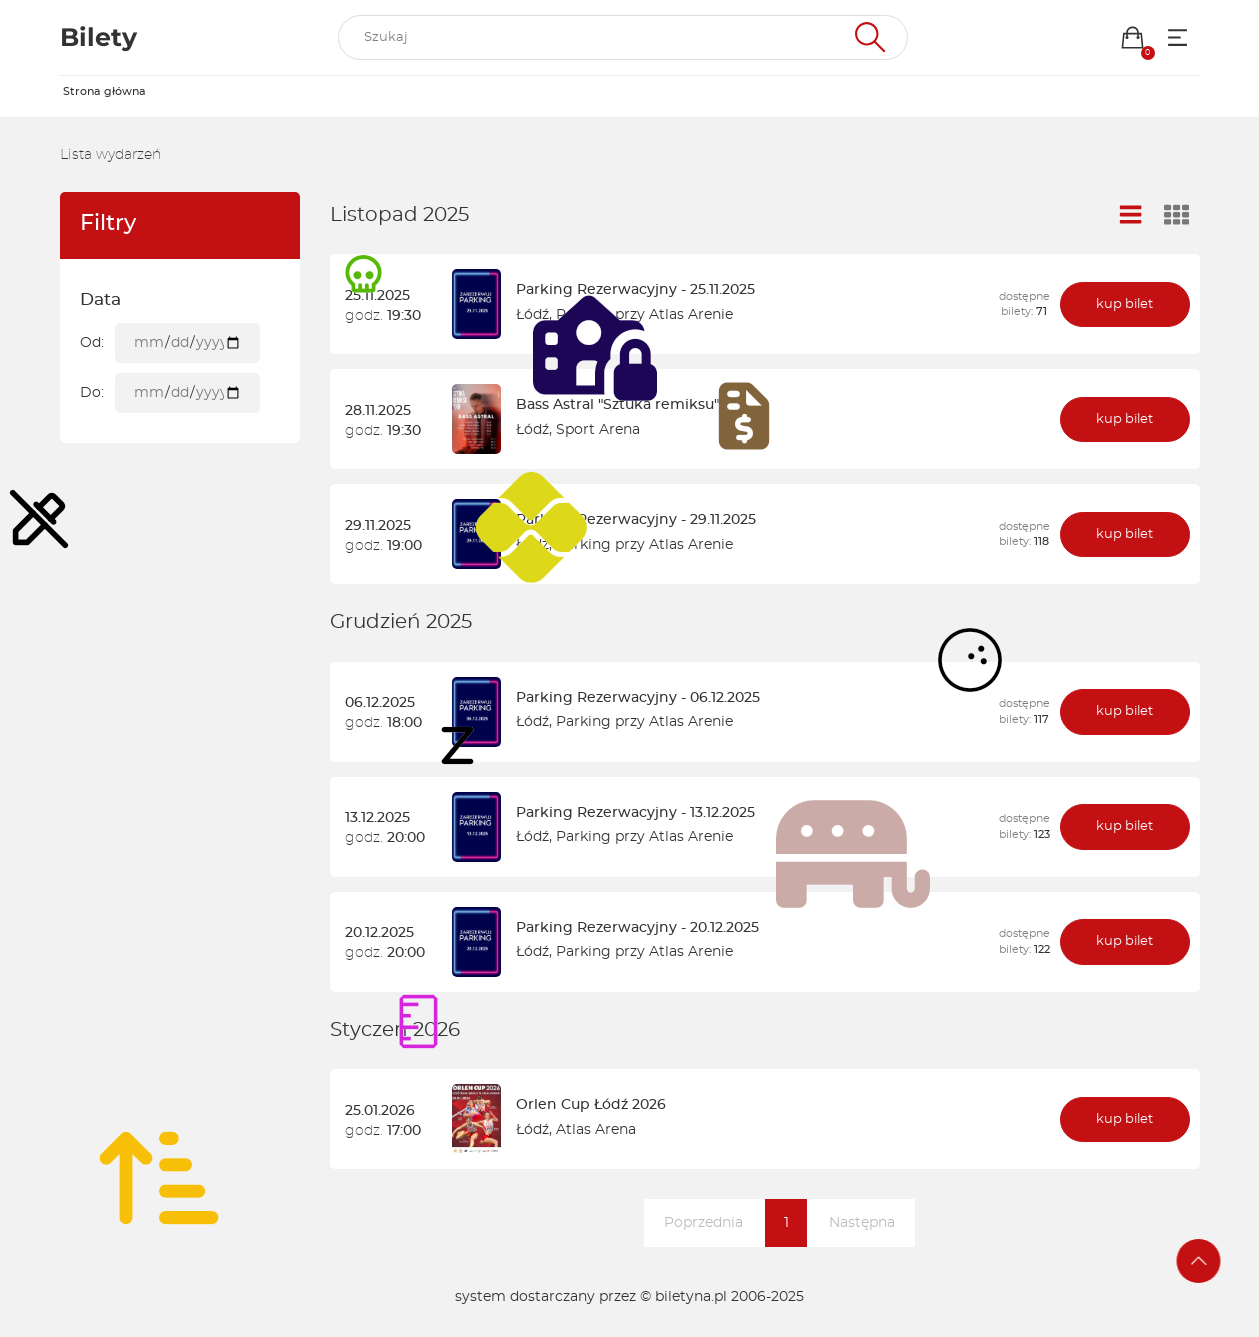 The height and width of the screenshot is (1337, 1259). I want to click on view or edit measurement units, so click(418, 1021).